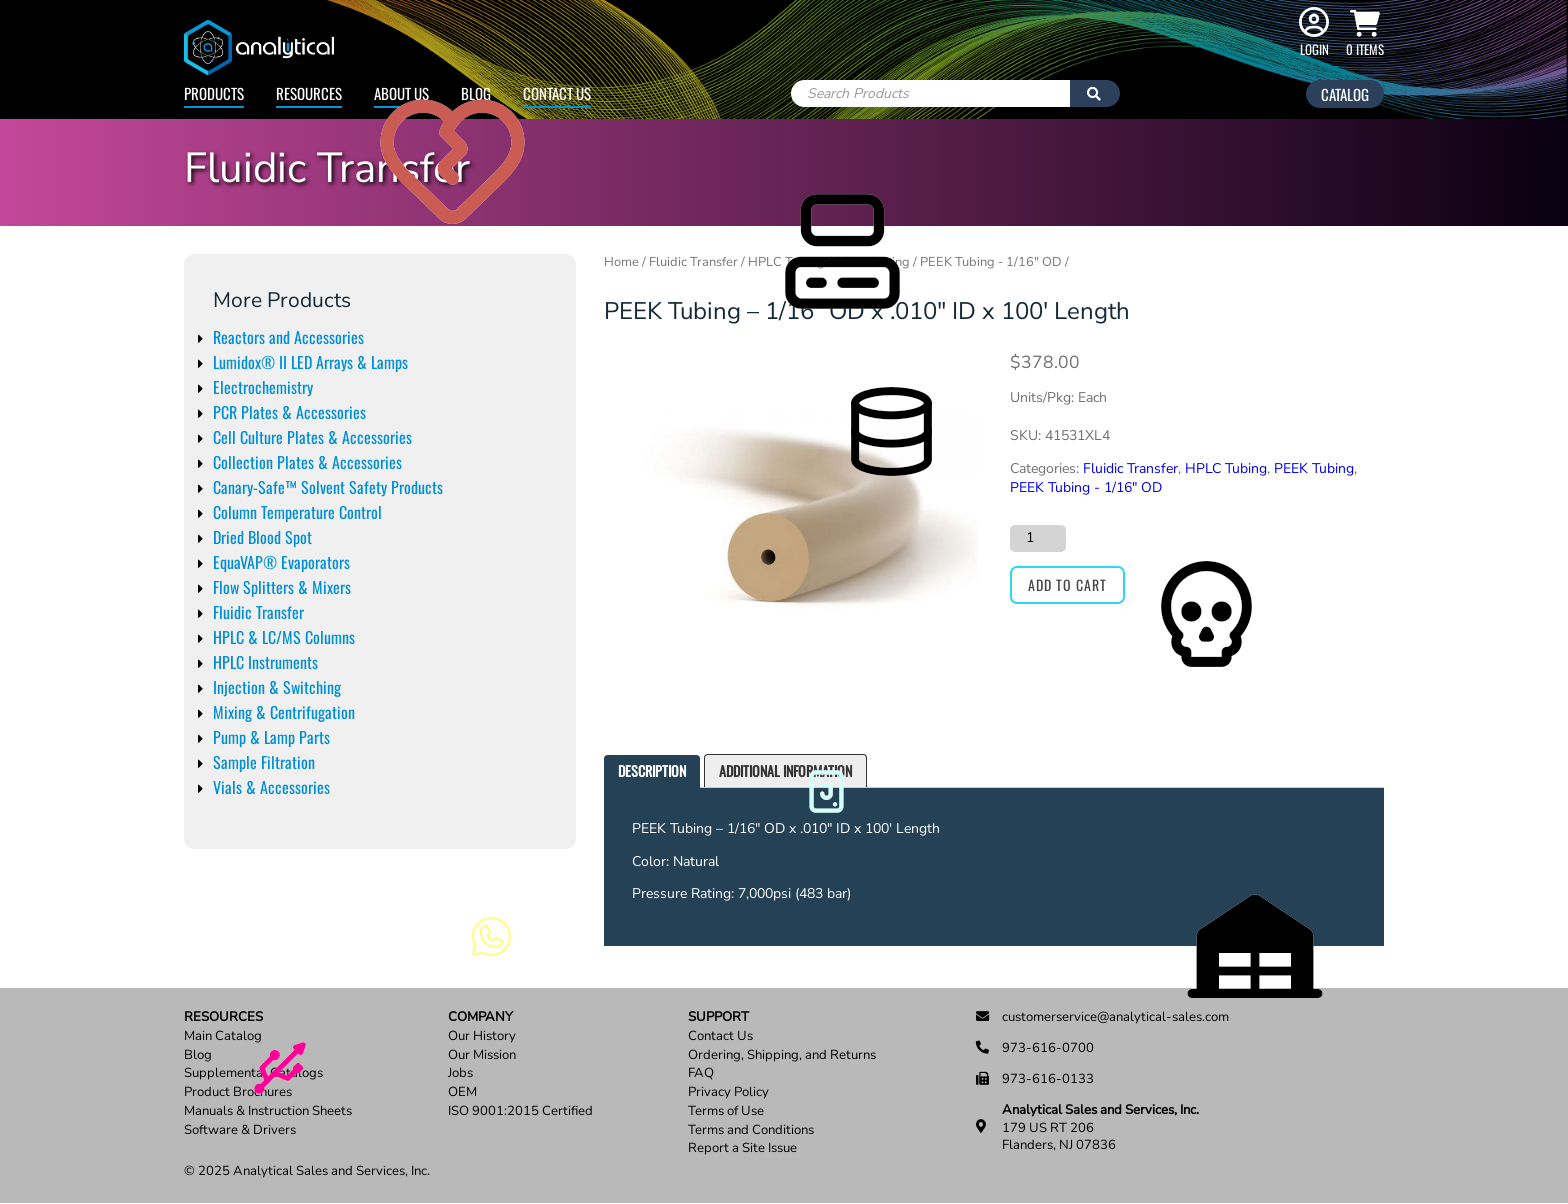  I want to click on access desktop or computer settings, so click(842, 251).